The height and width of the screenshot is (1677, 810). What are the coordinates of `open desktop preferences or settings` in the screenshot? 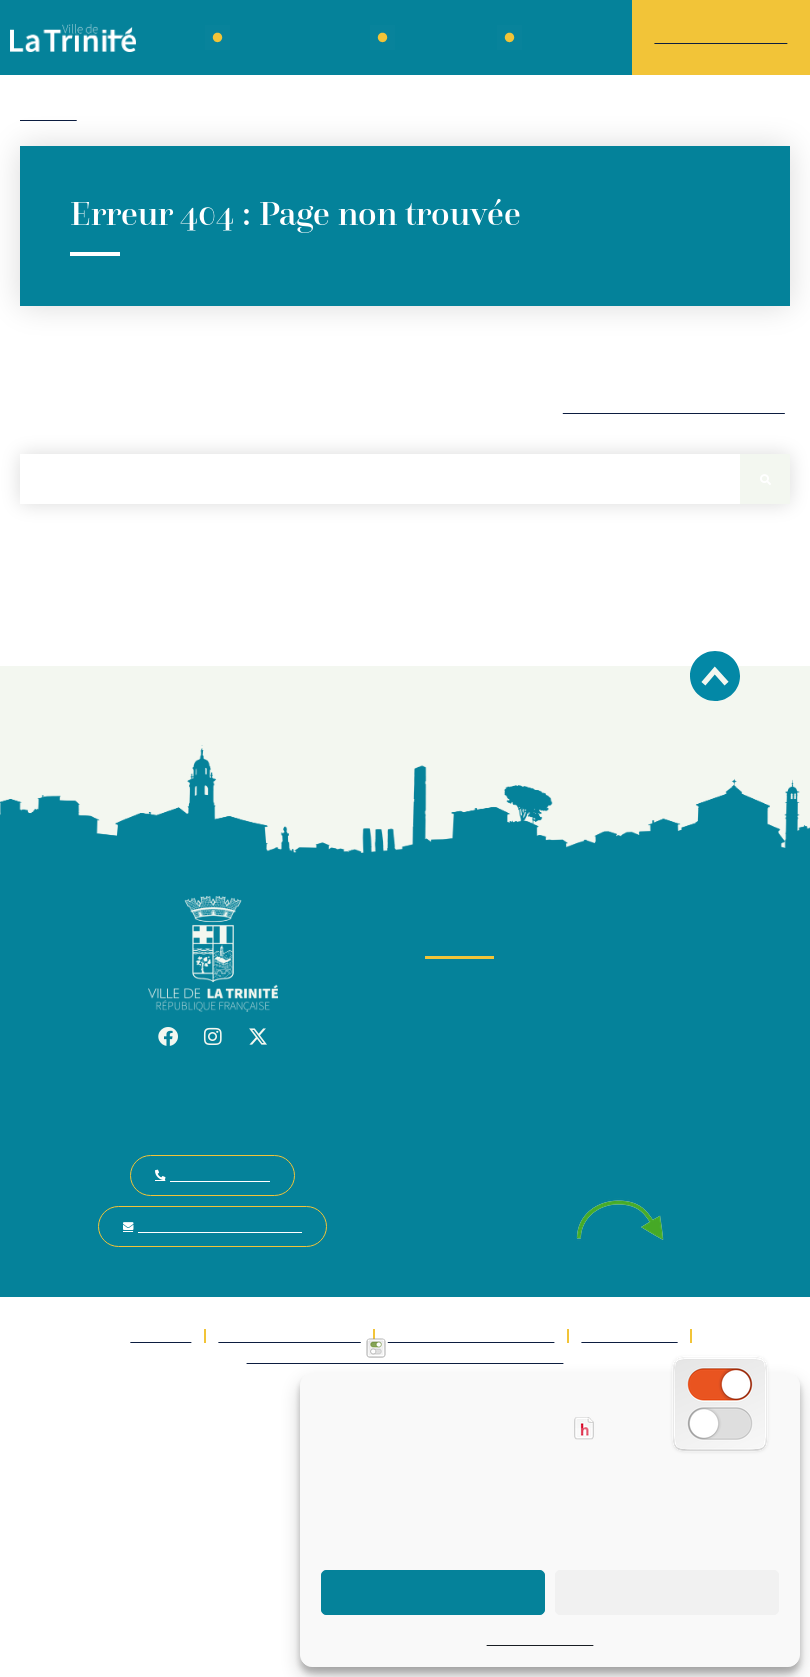 It's located at (376, 1348).